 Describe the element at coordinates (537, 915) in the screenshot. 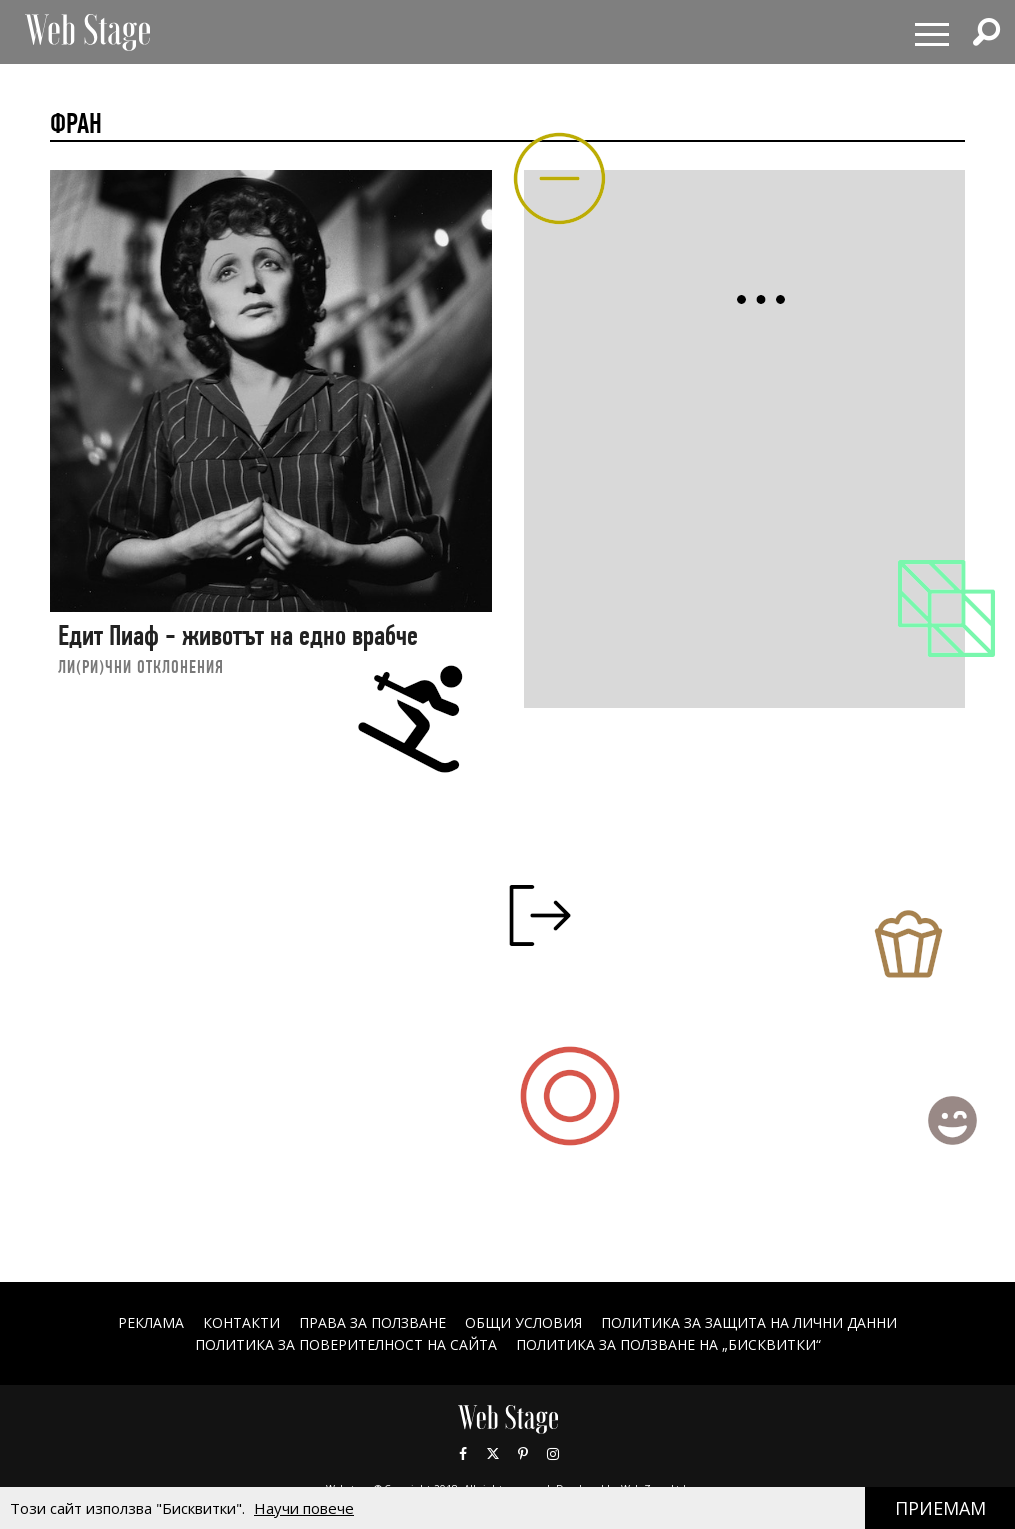

I see `sign out of your account` at that location.